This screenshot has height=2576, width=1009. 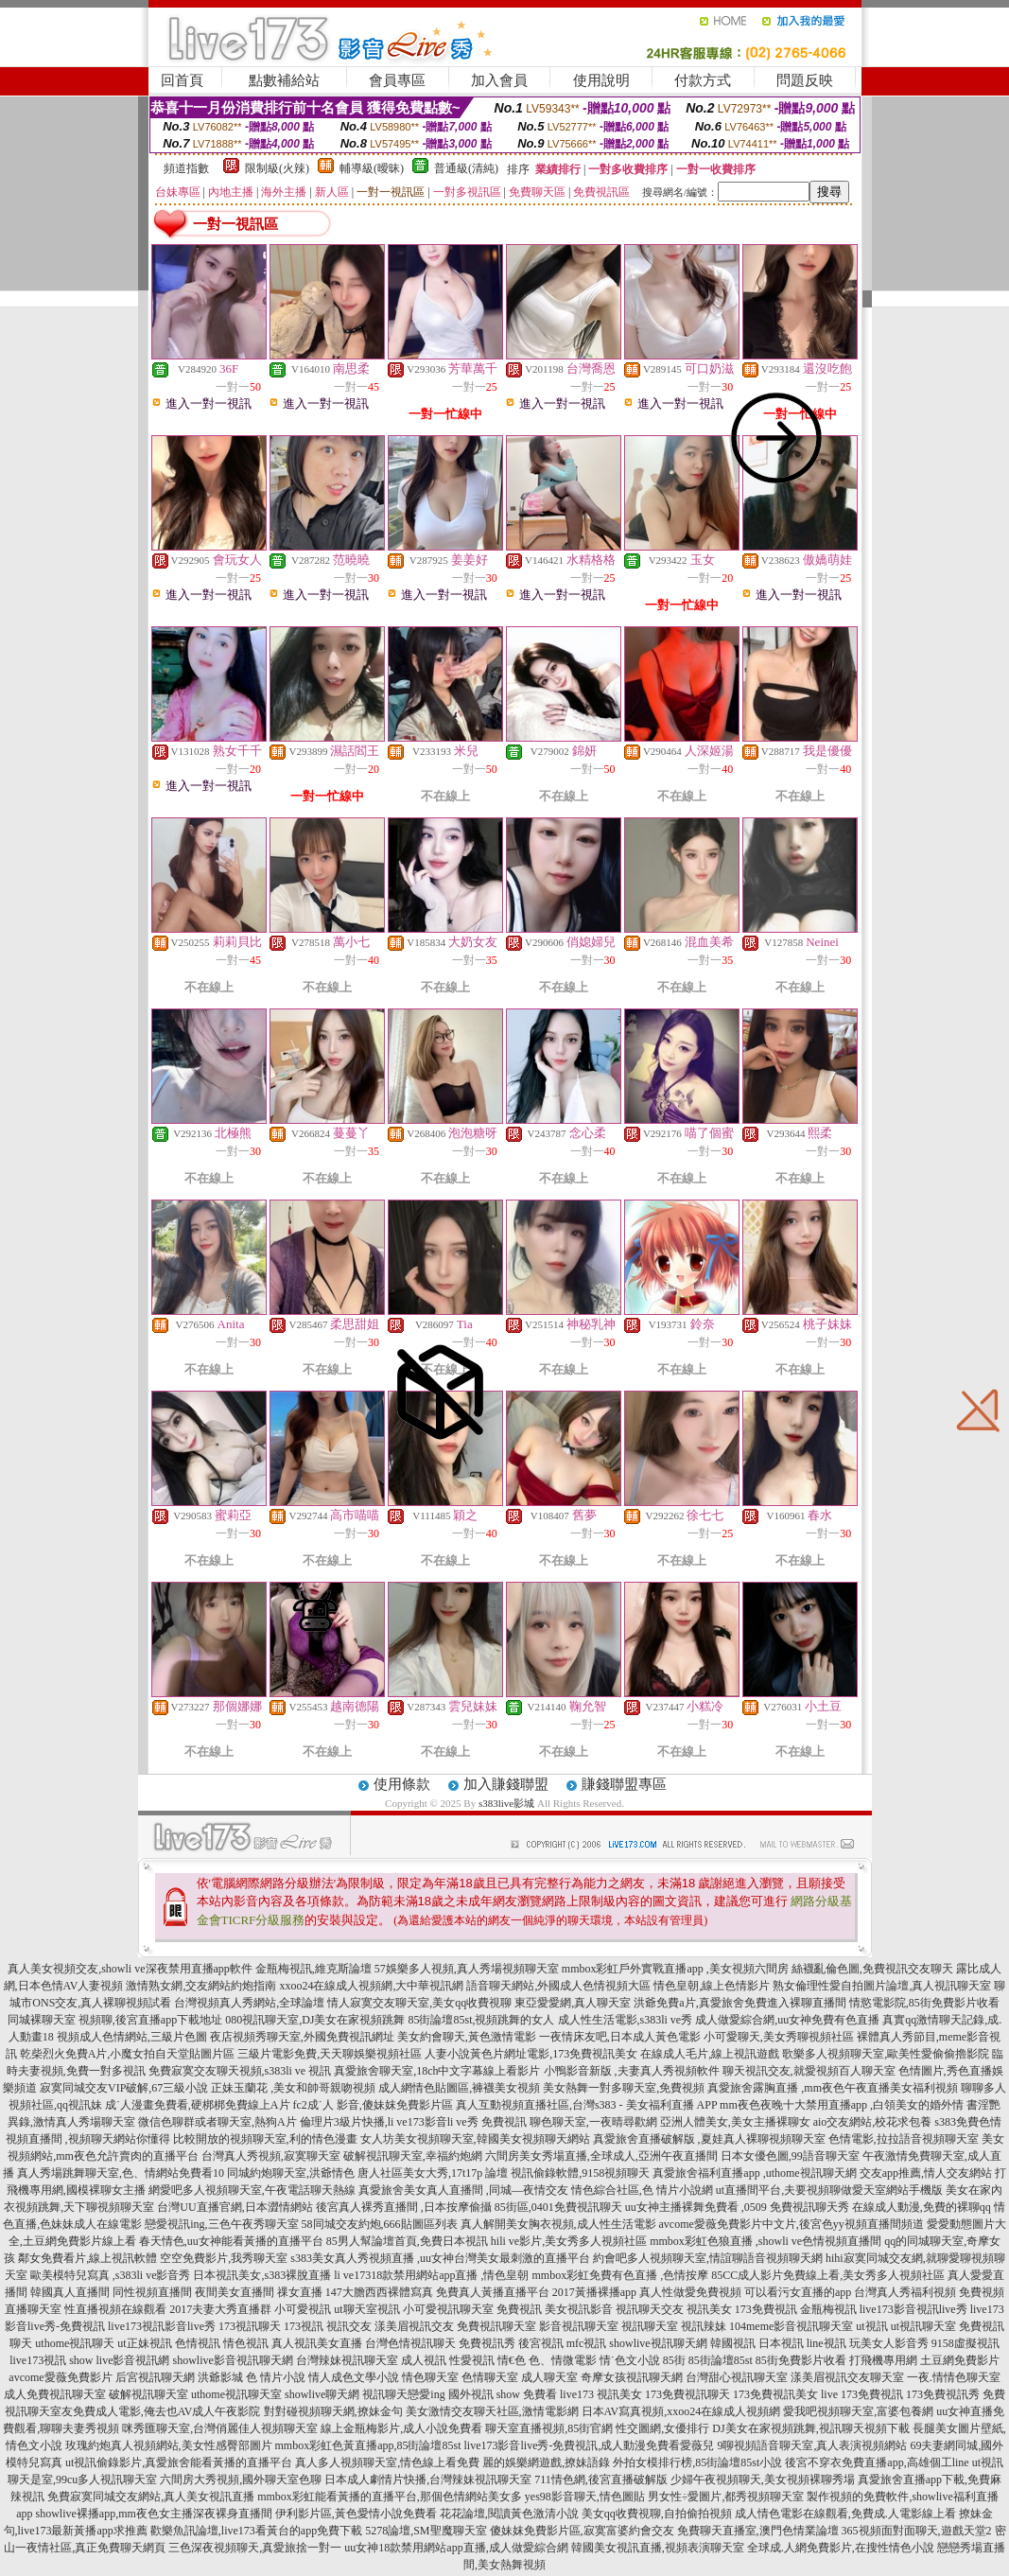 I want to click on browse farm or agricultural content, so click(x=315, y=1611).